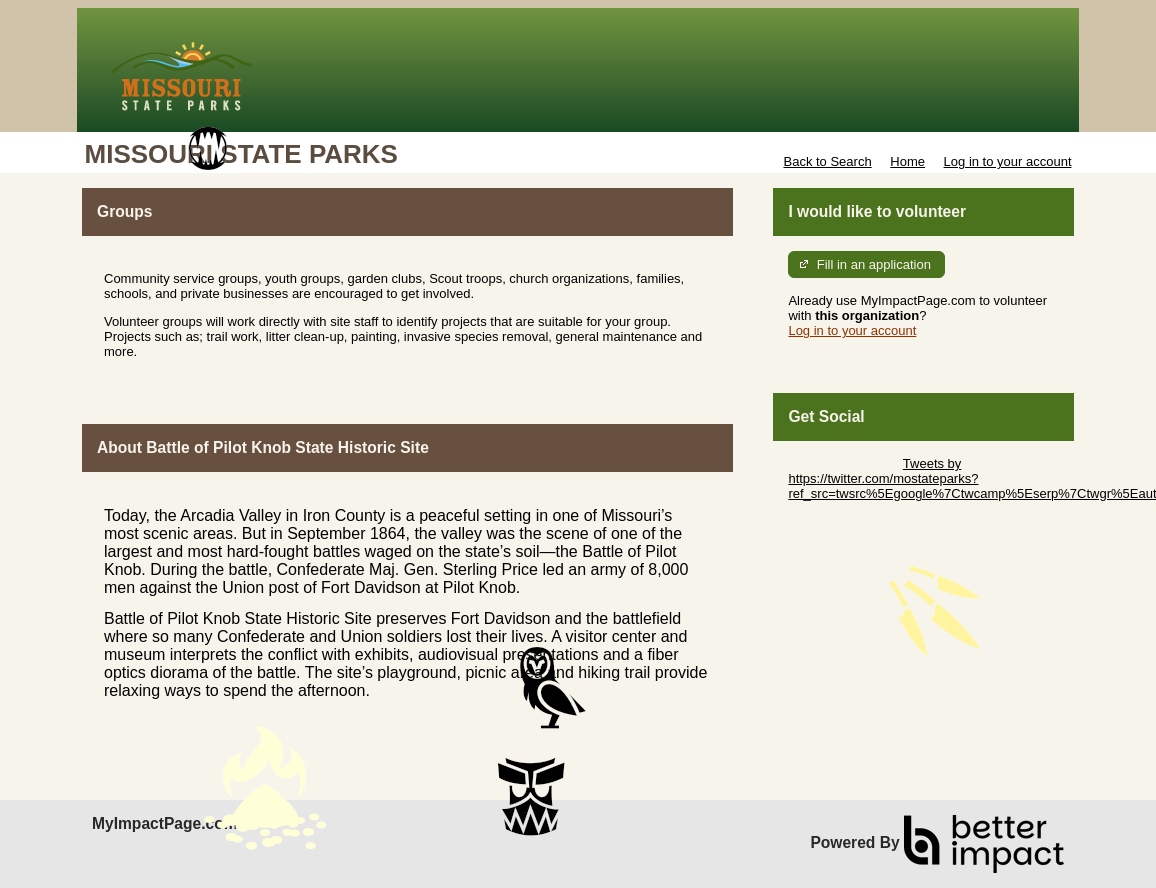 The height and width of the screenshot is (888, 1156). What do you see at coordinates (933, 610) in the screenshot?
I see `access kitchen tools or cutlery options` at bounding box center [933, 610].